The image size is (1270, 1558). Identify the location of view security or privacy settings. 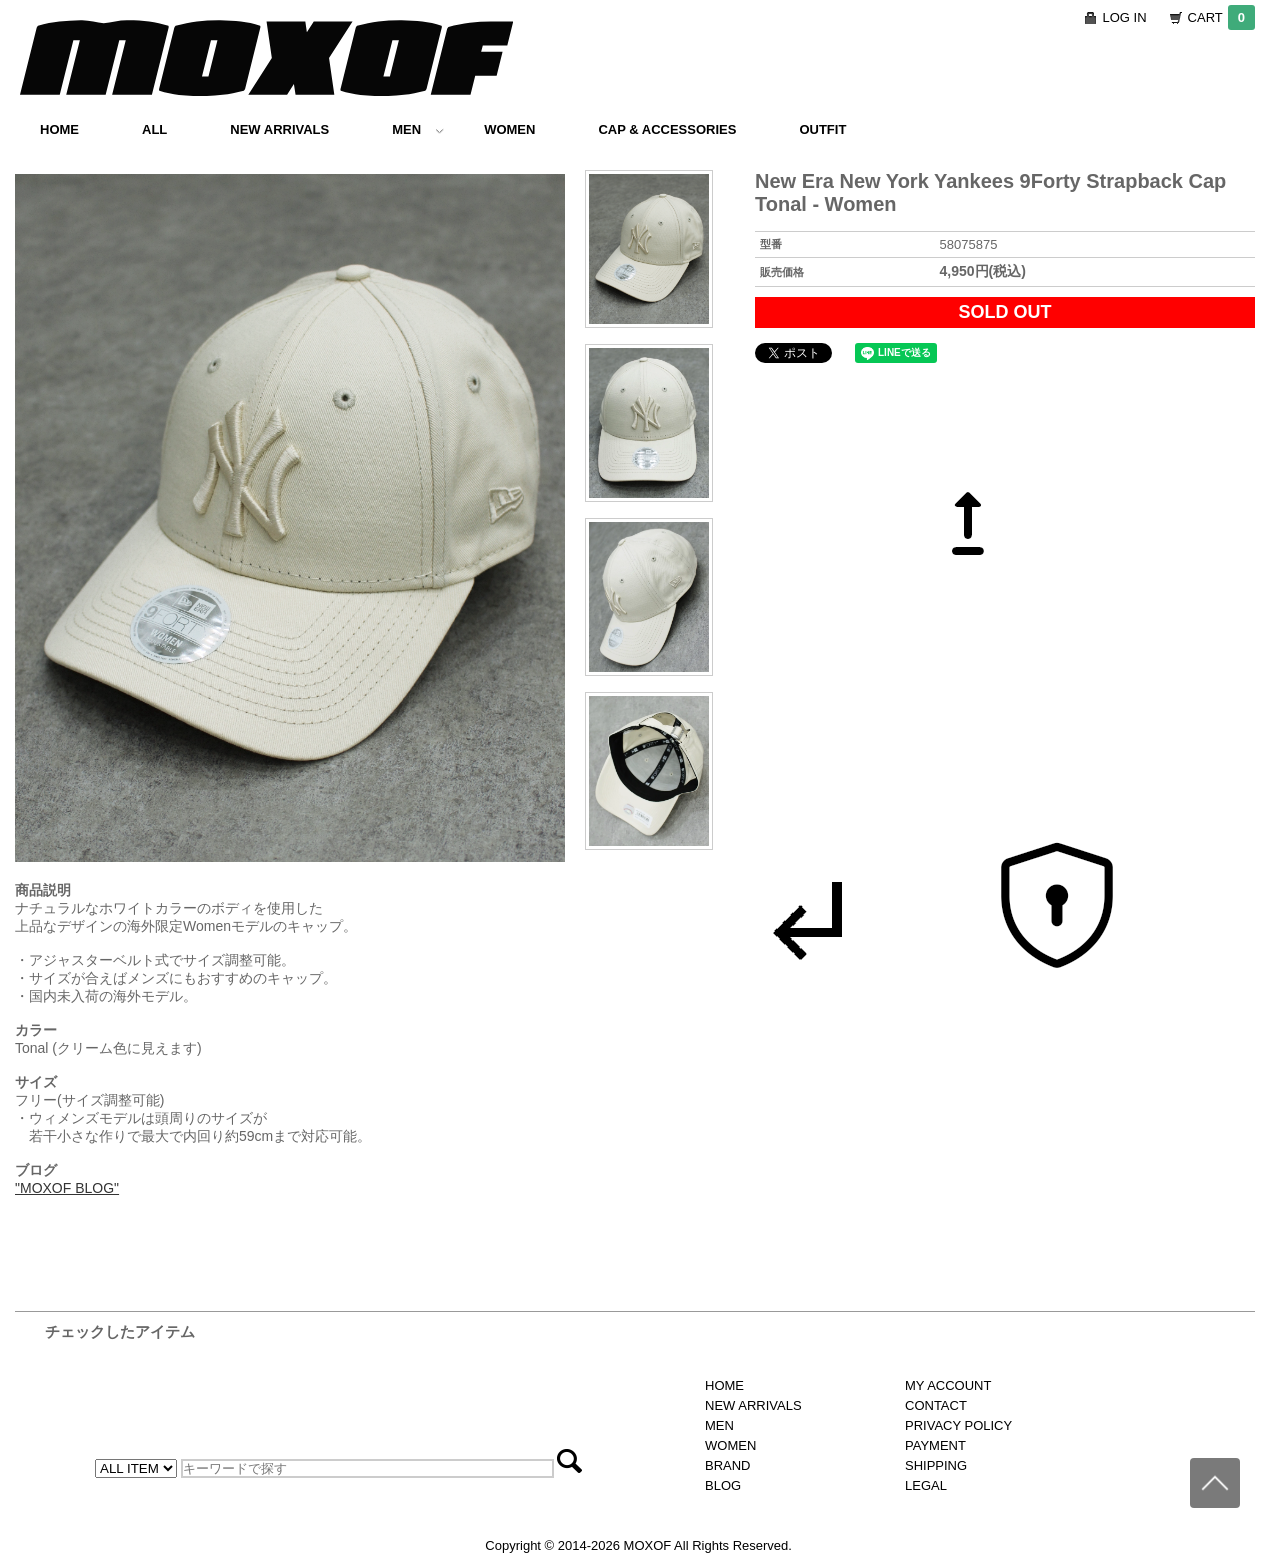
(1057, 904).